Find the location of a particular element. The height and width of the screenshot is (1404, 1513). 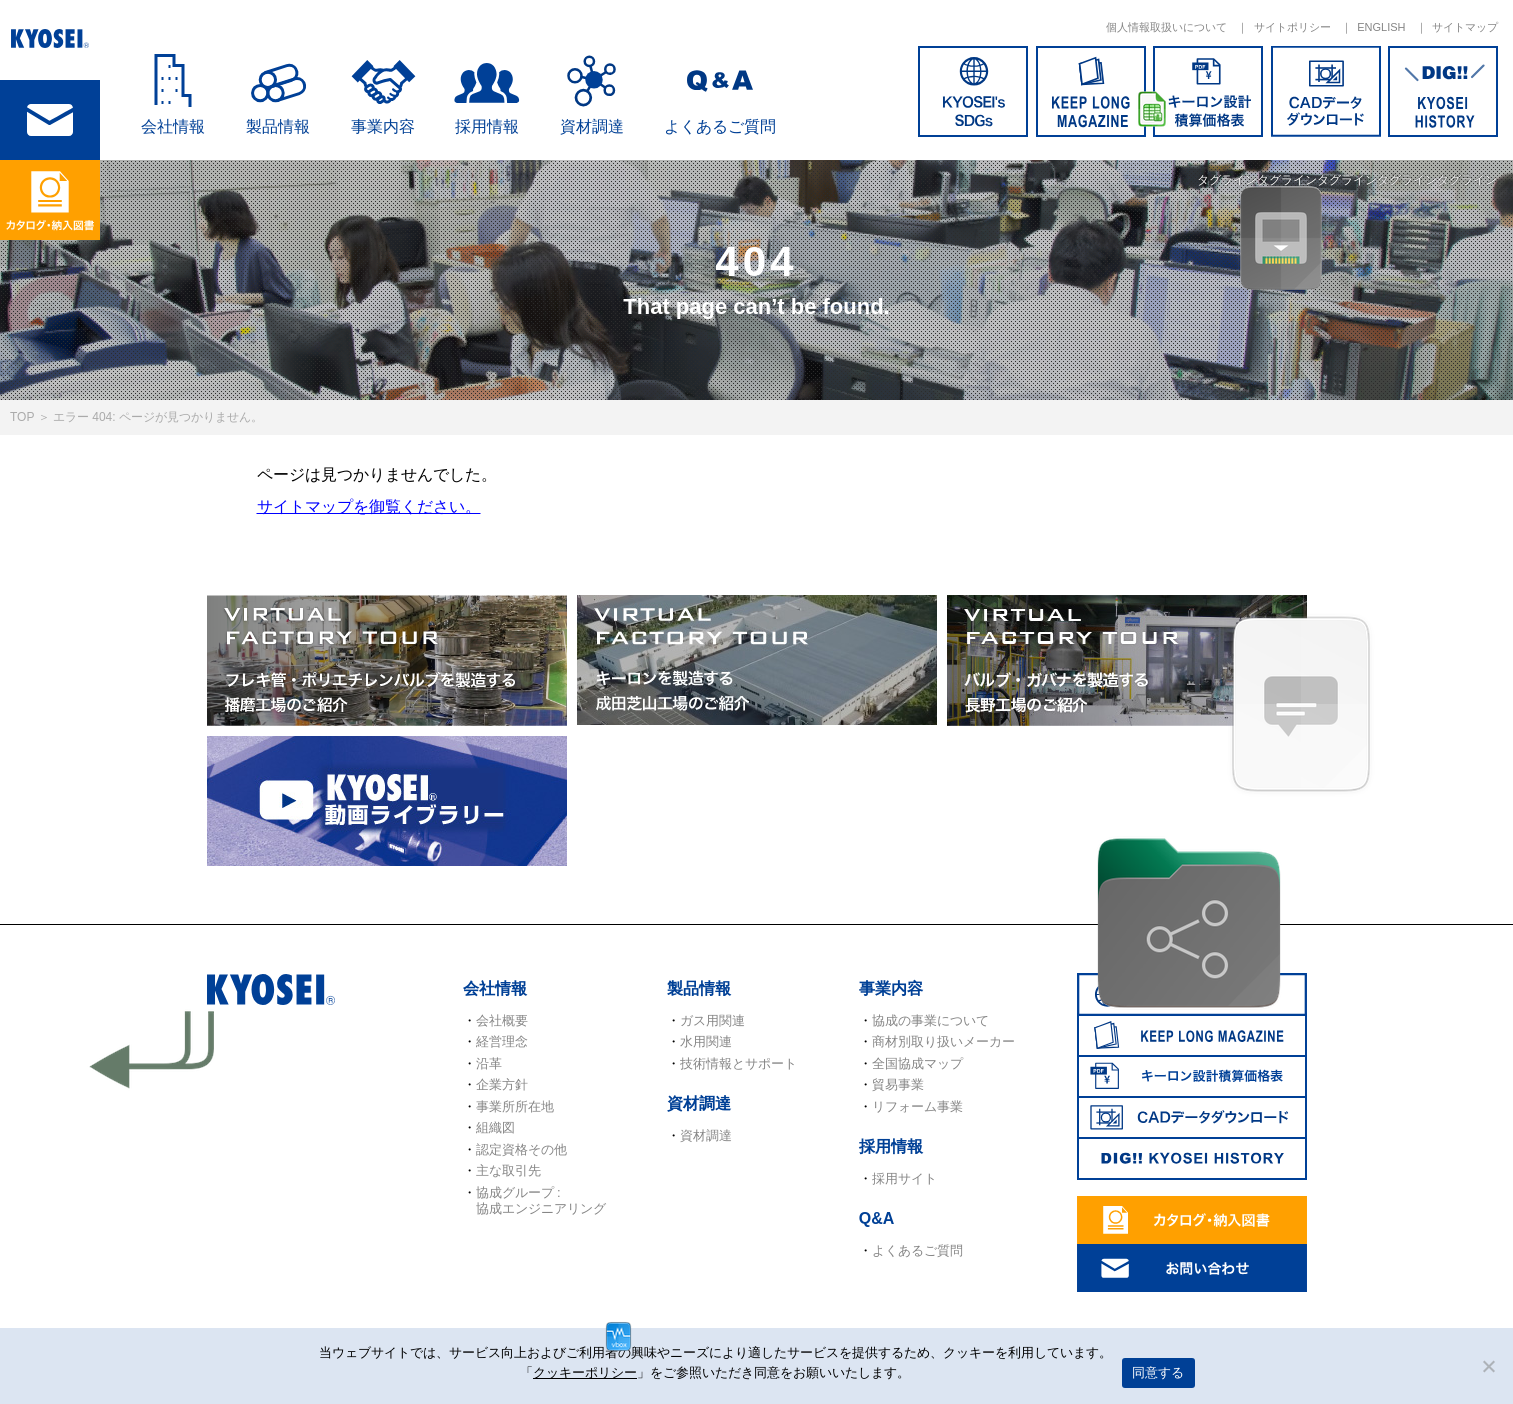

open your public shared folder is located at coordinates (1189, 923).